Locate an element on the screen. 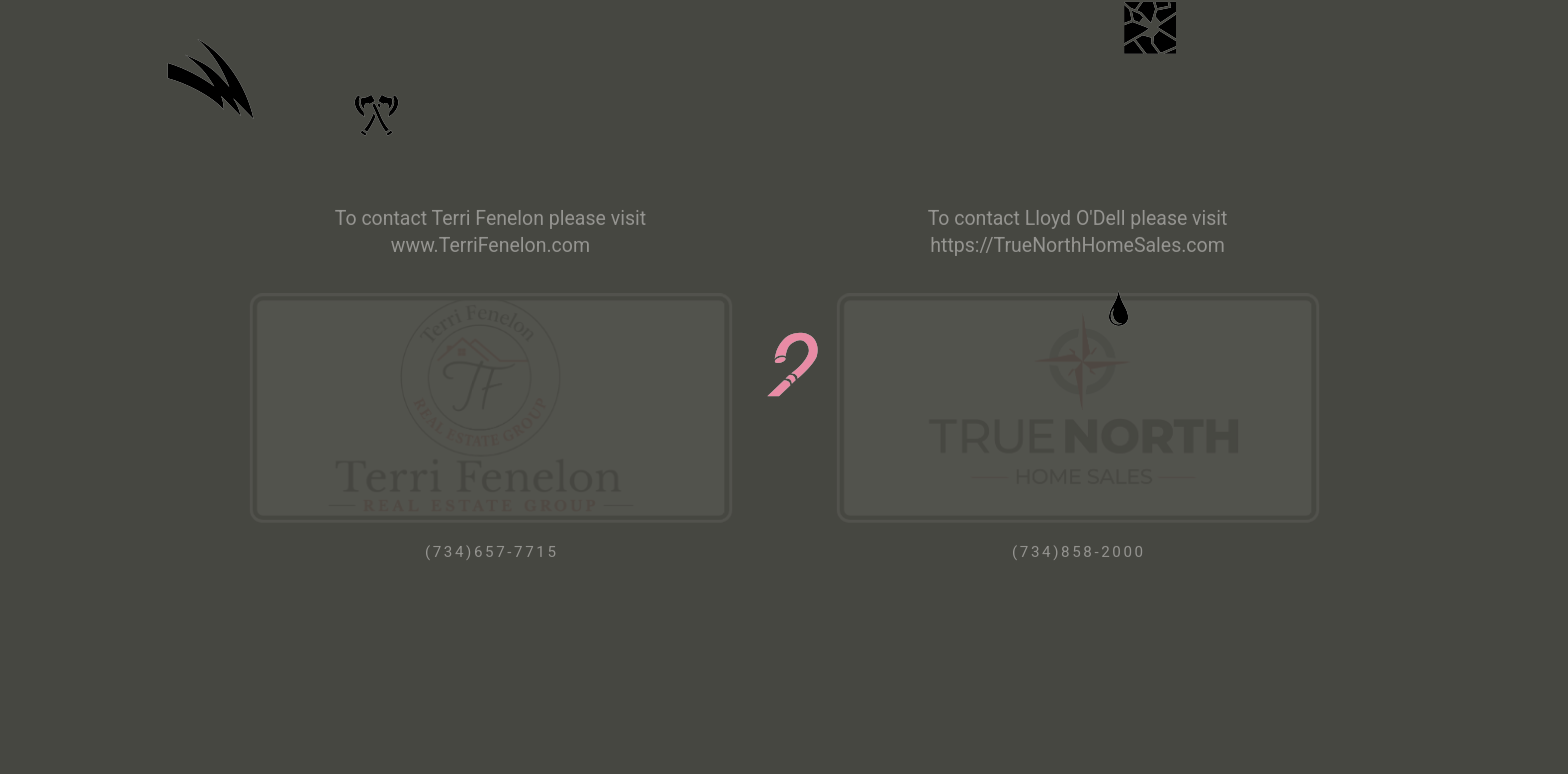  indicates wind or air movement effect is located at coordinates (210, 81).